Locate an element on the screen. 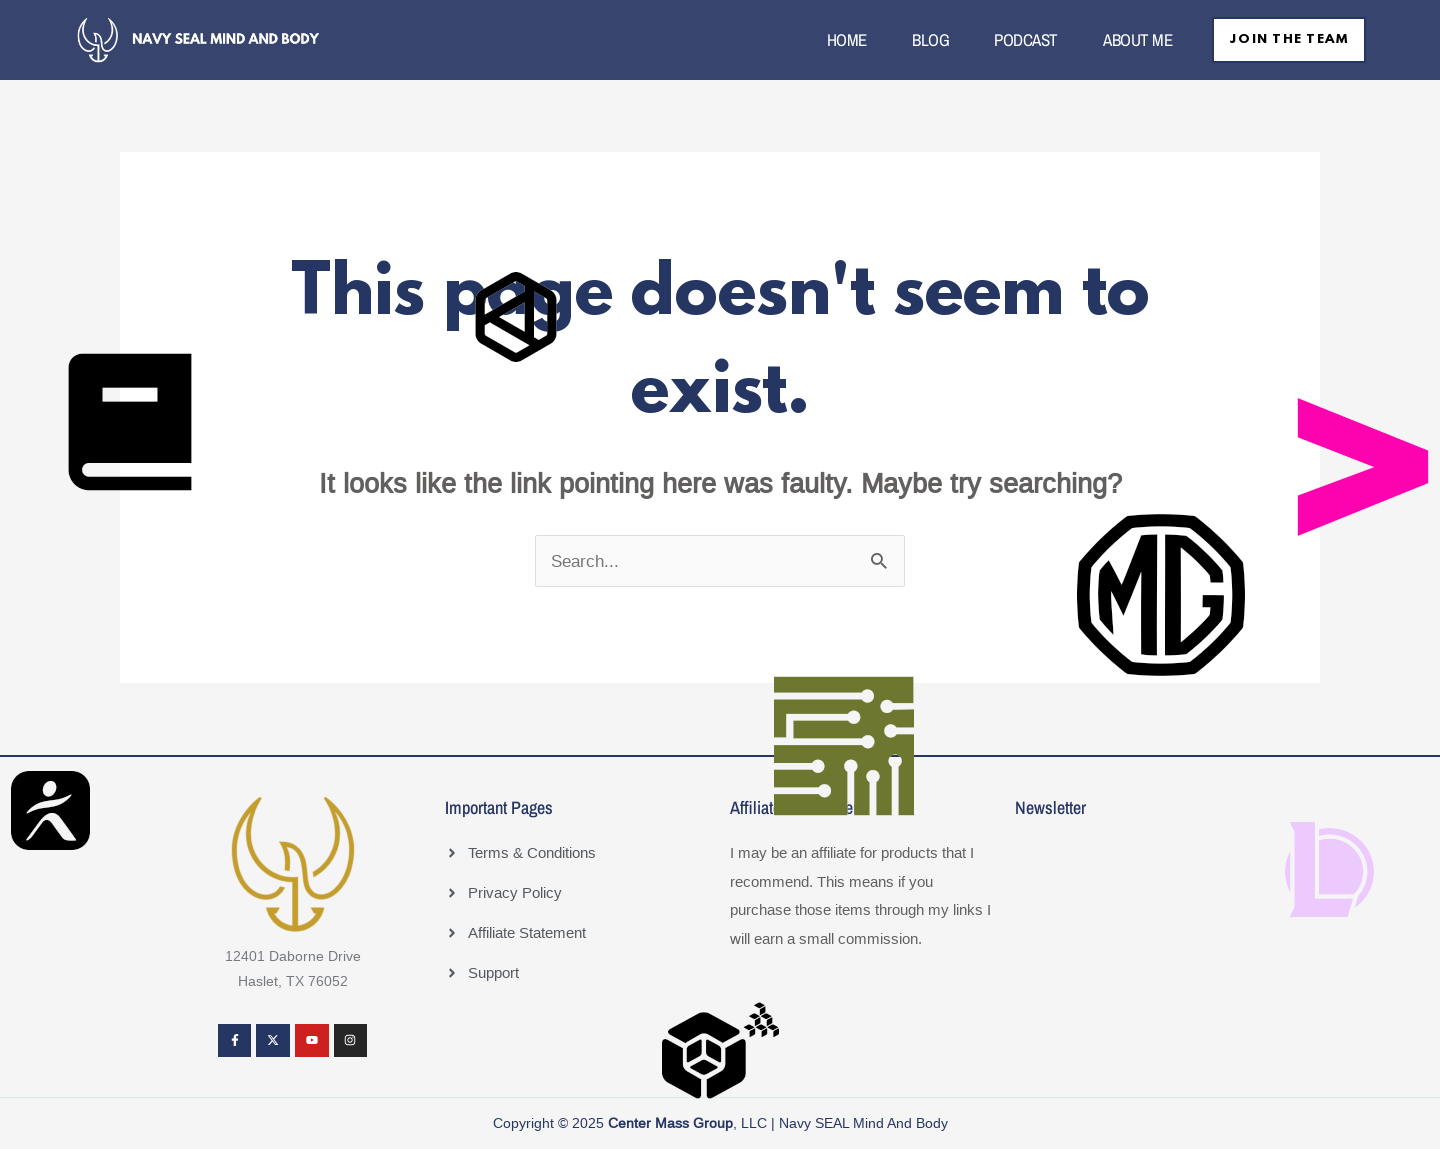  accenture company logo is located at coordinates (1363, 467).